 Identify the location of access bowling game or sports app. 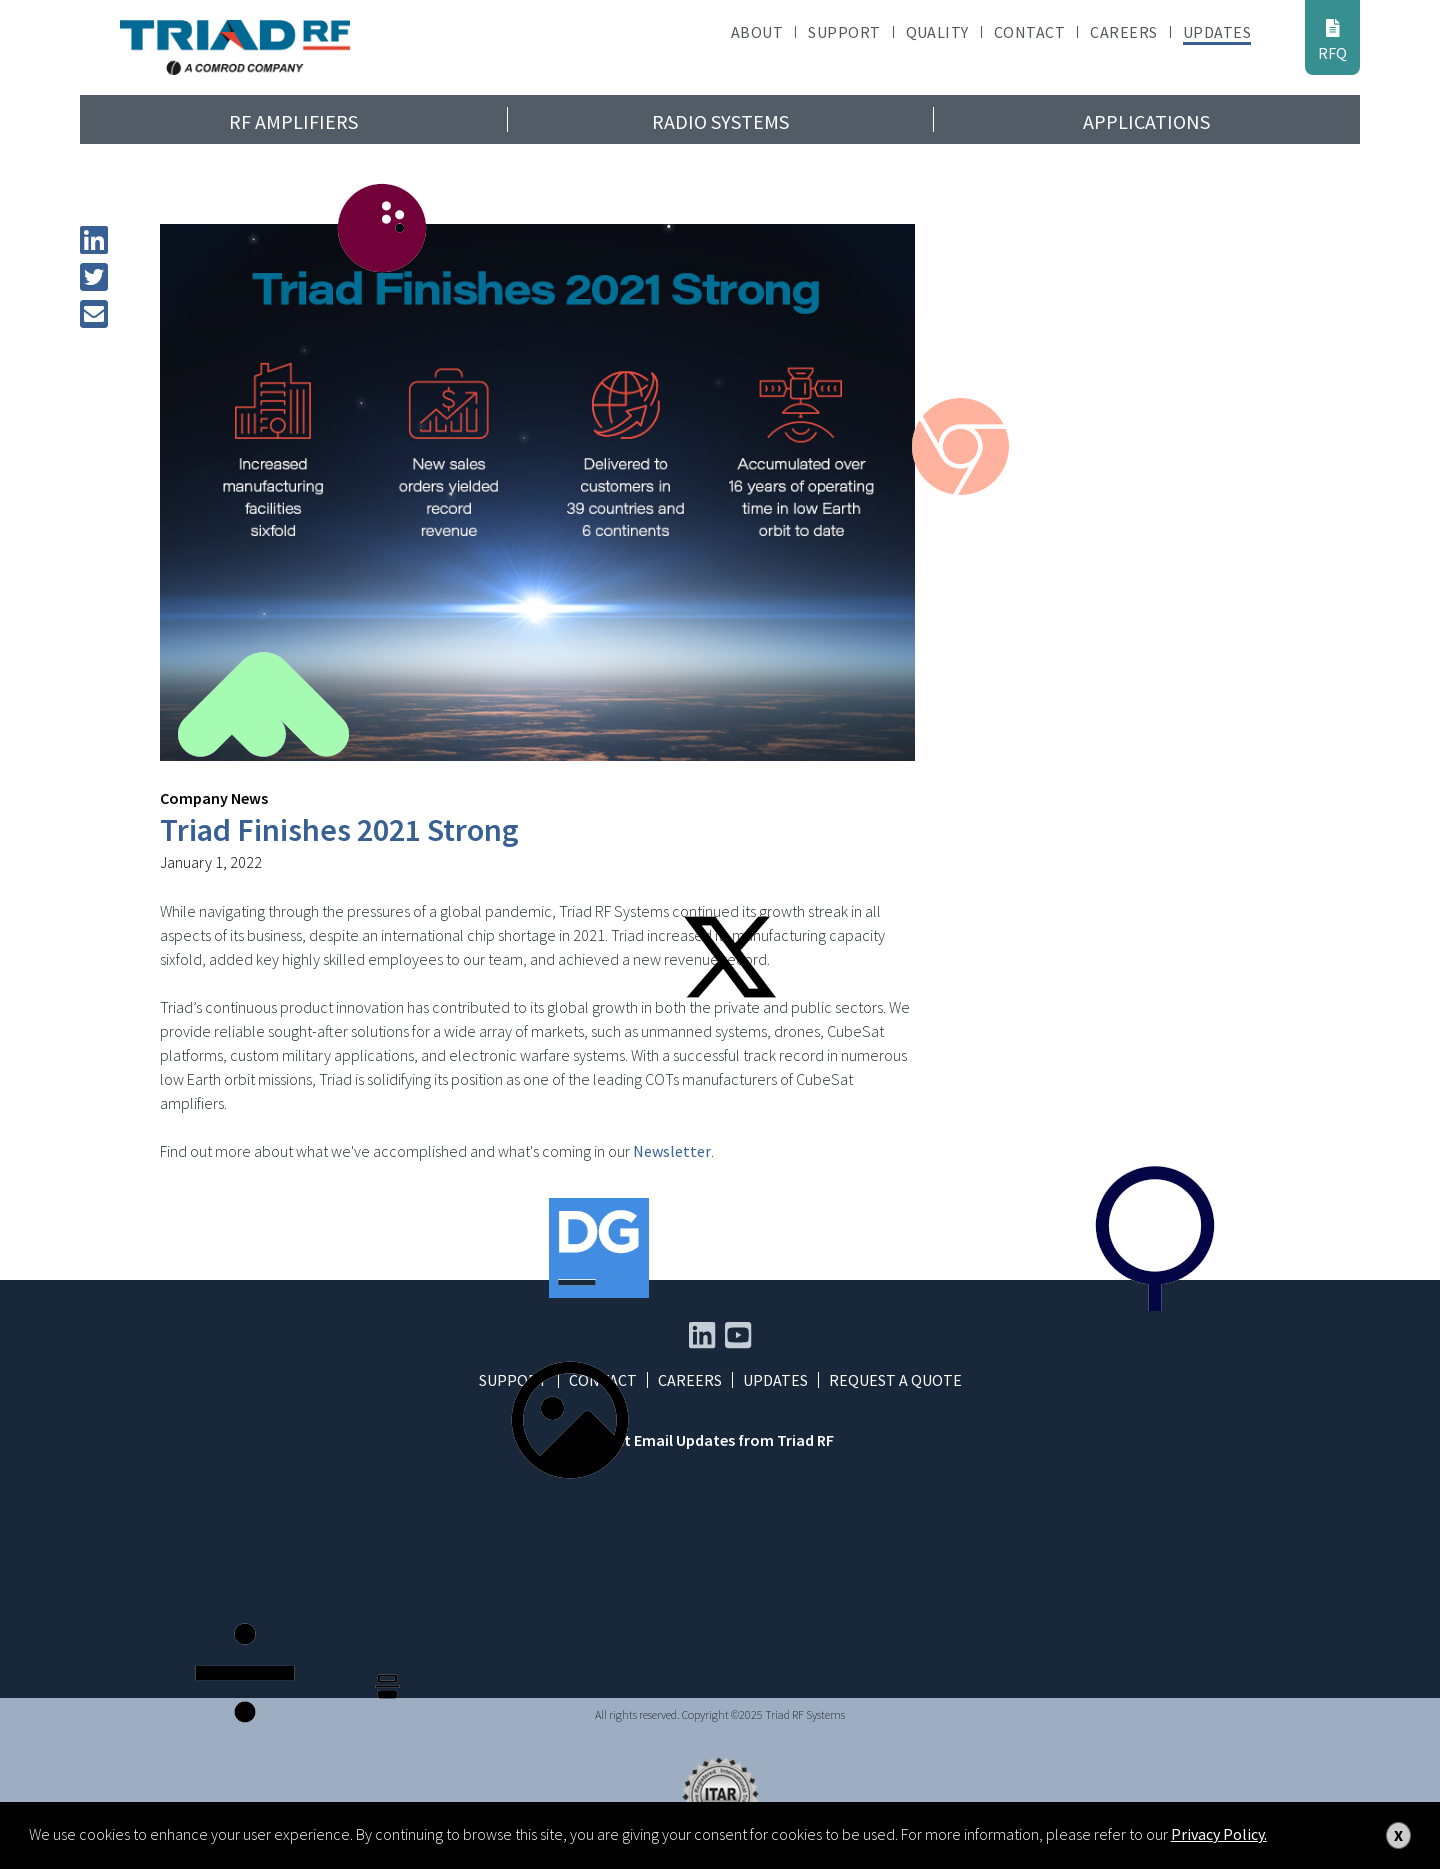
(382, 228).